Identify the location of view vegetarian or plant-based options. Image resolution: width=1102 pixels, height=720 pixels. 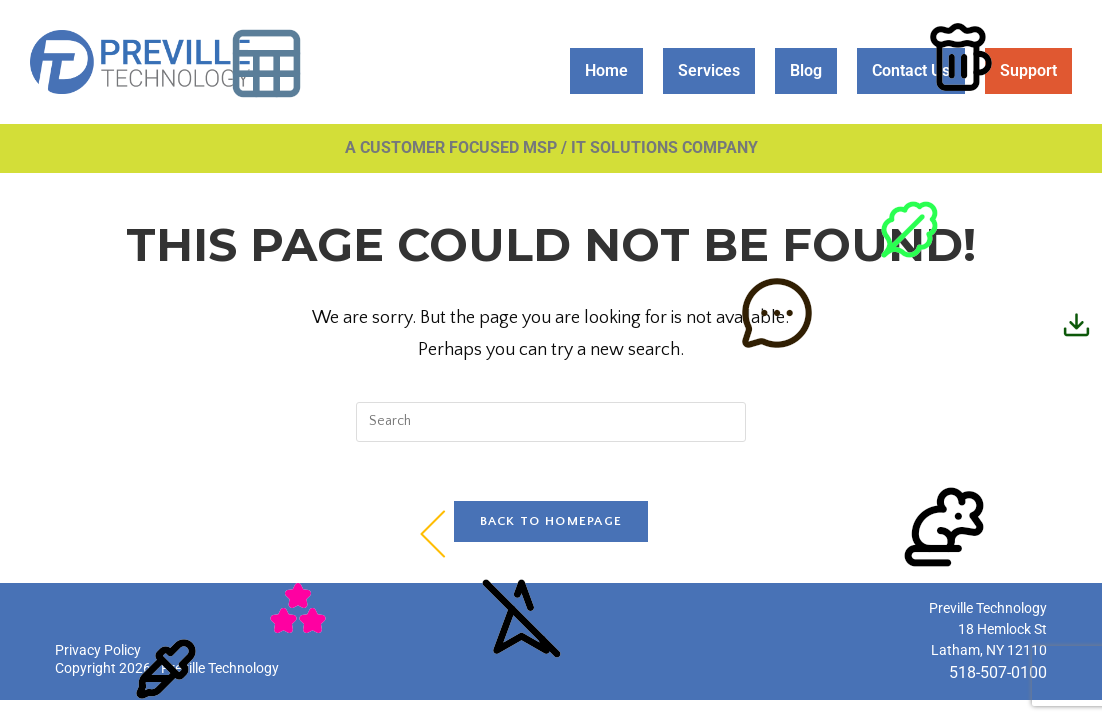
(909, 229).